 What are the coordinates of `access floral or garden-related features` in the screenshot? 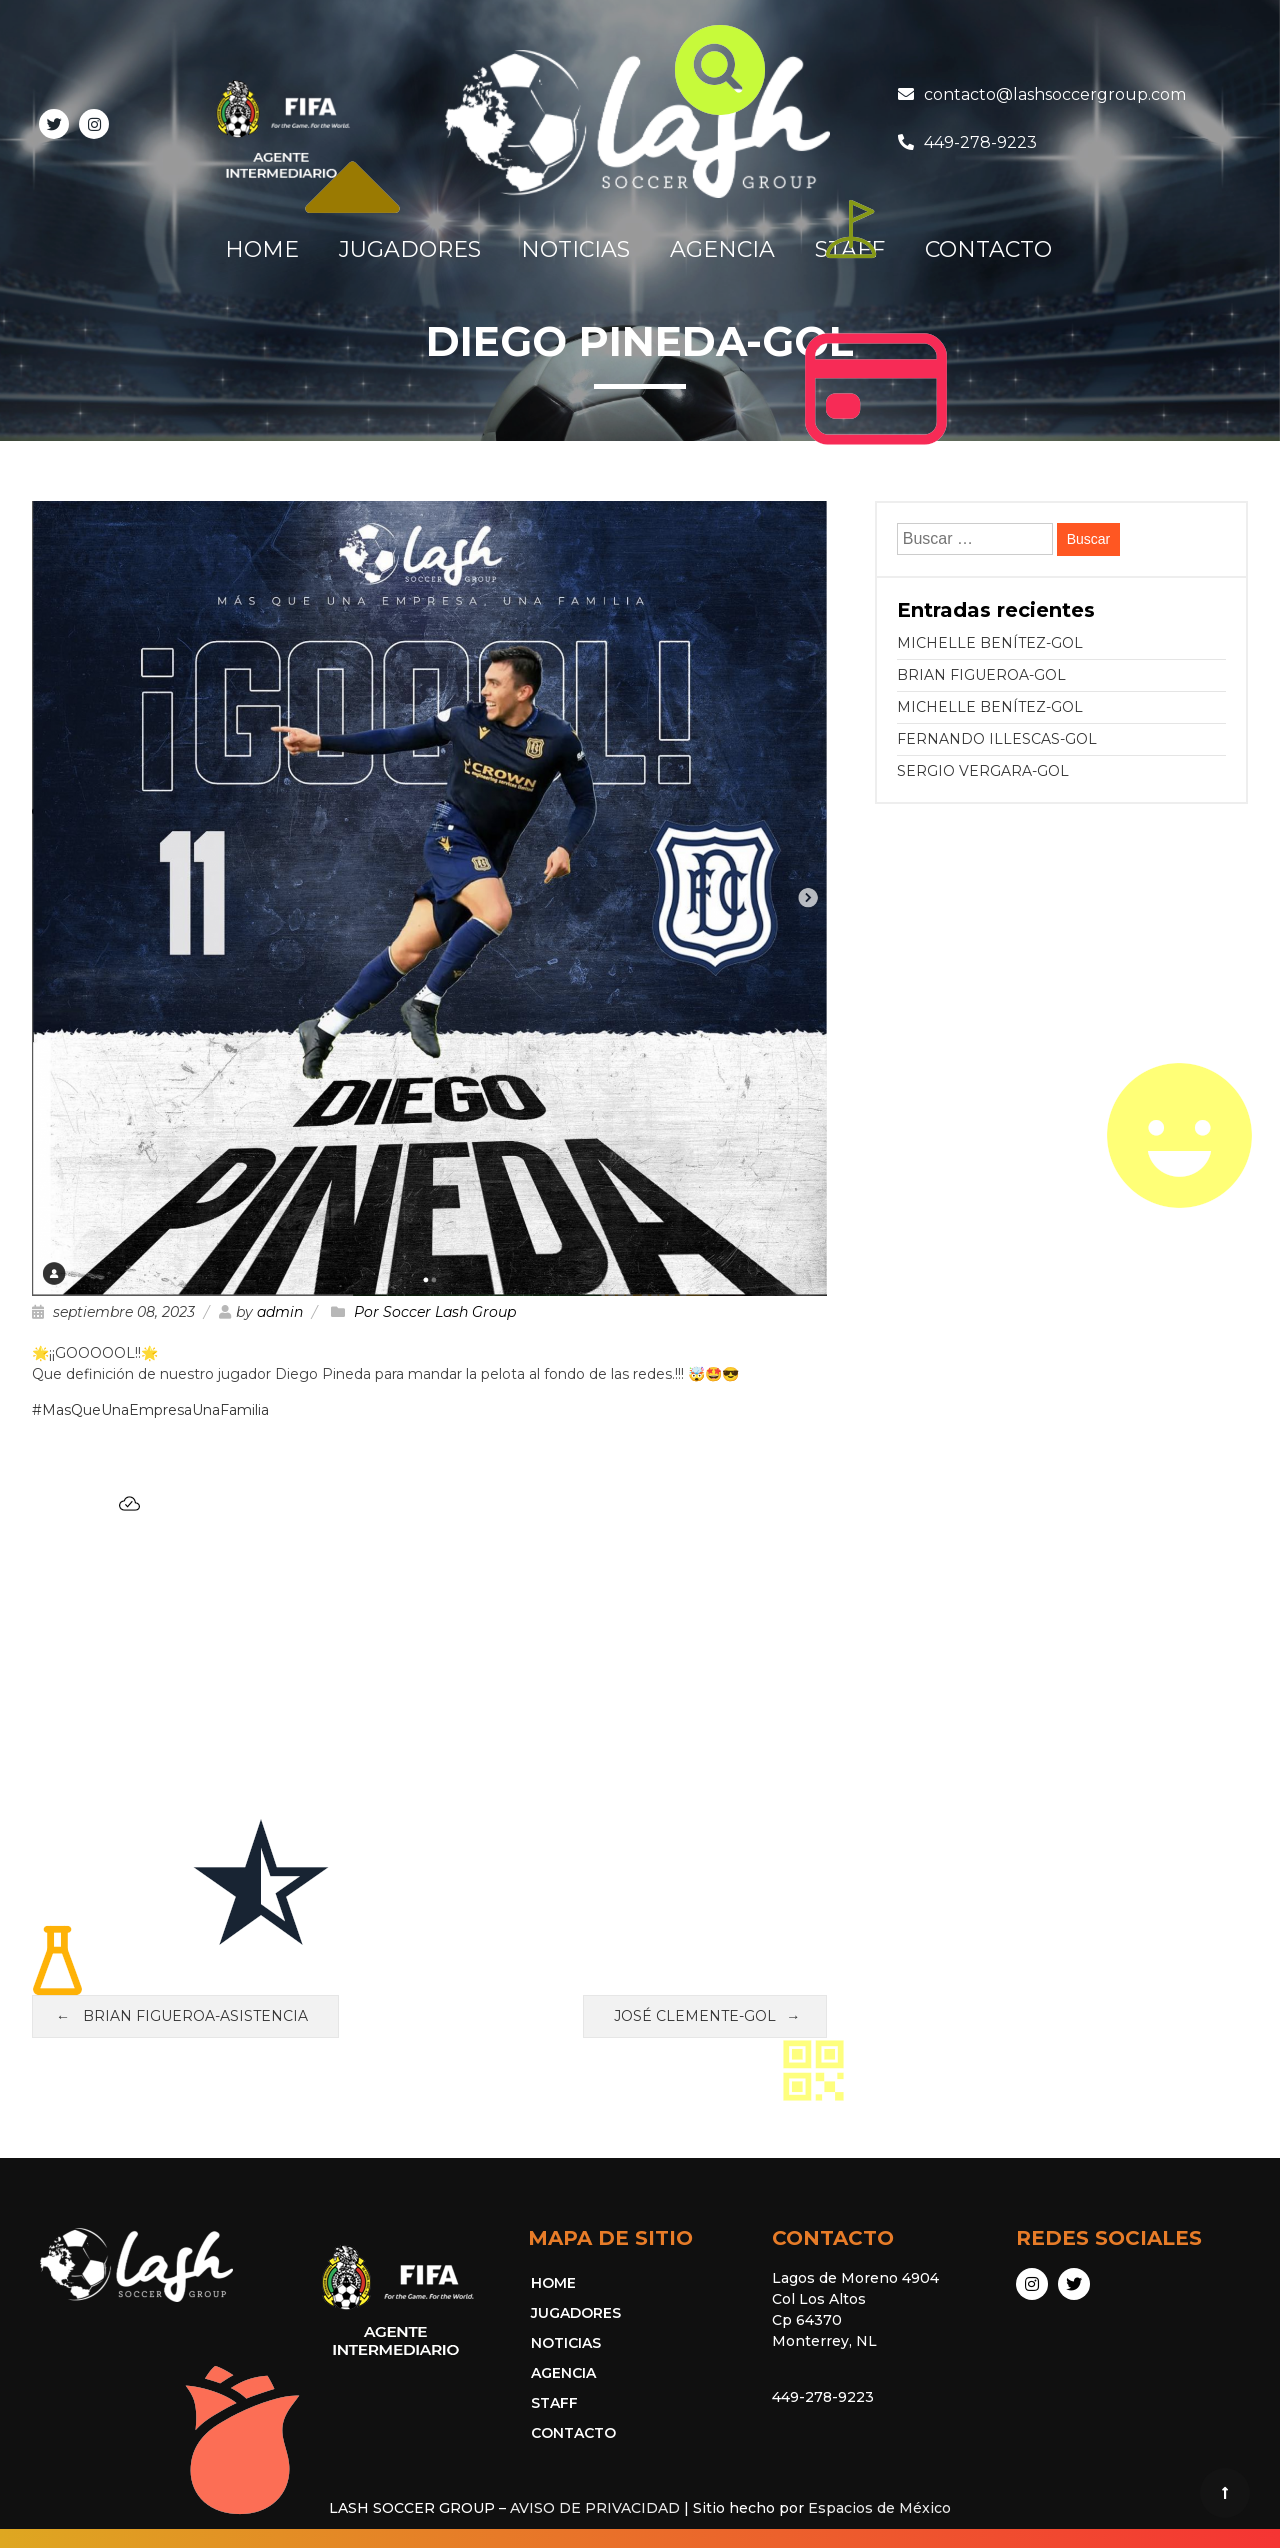 It's located at (240, 2440).